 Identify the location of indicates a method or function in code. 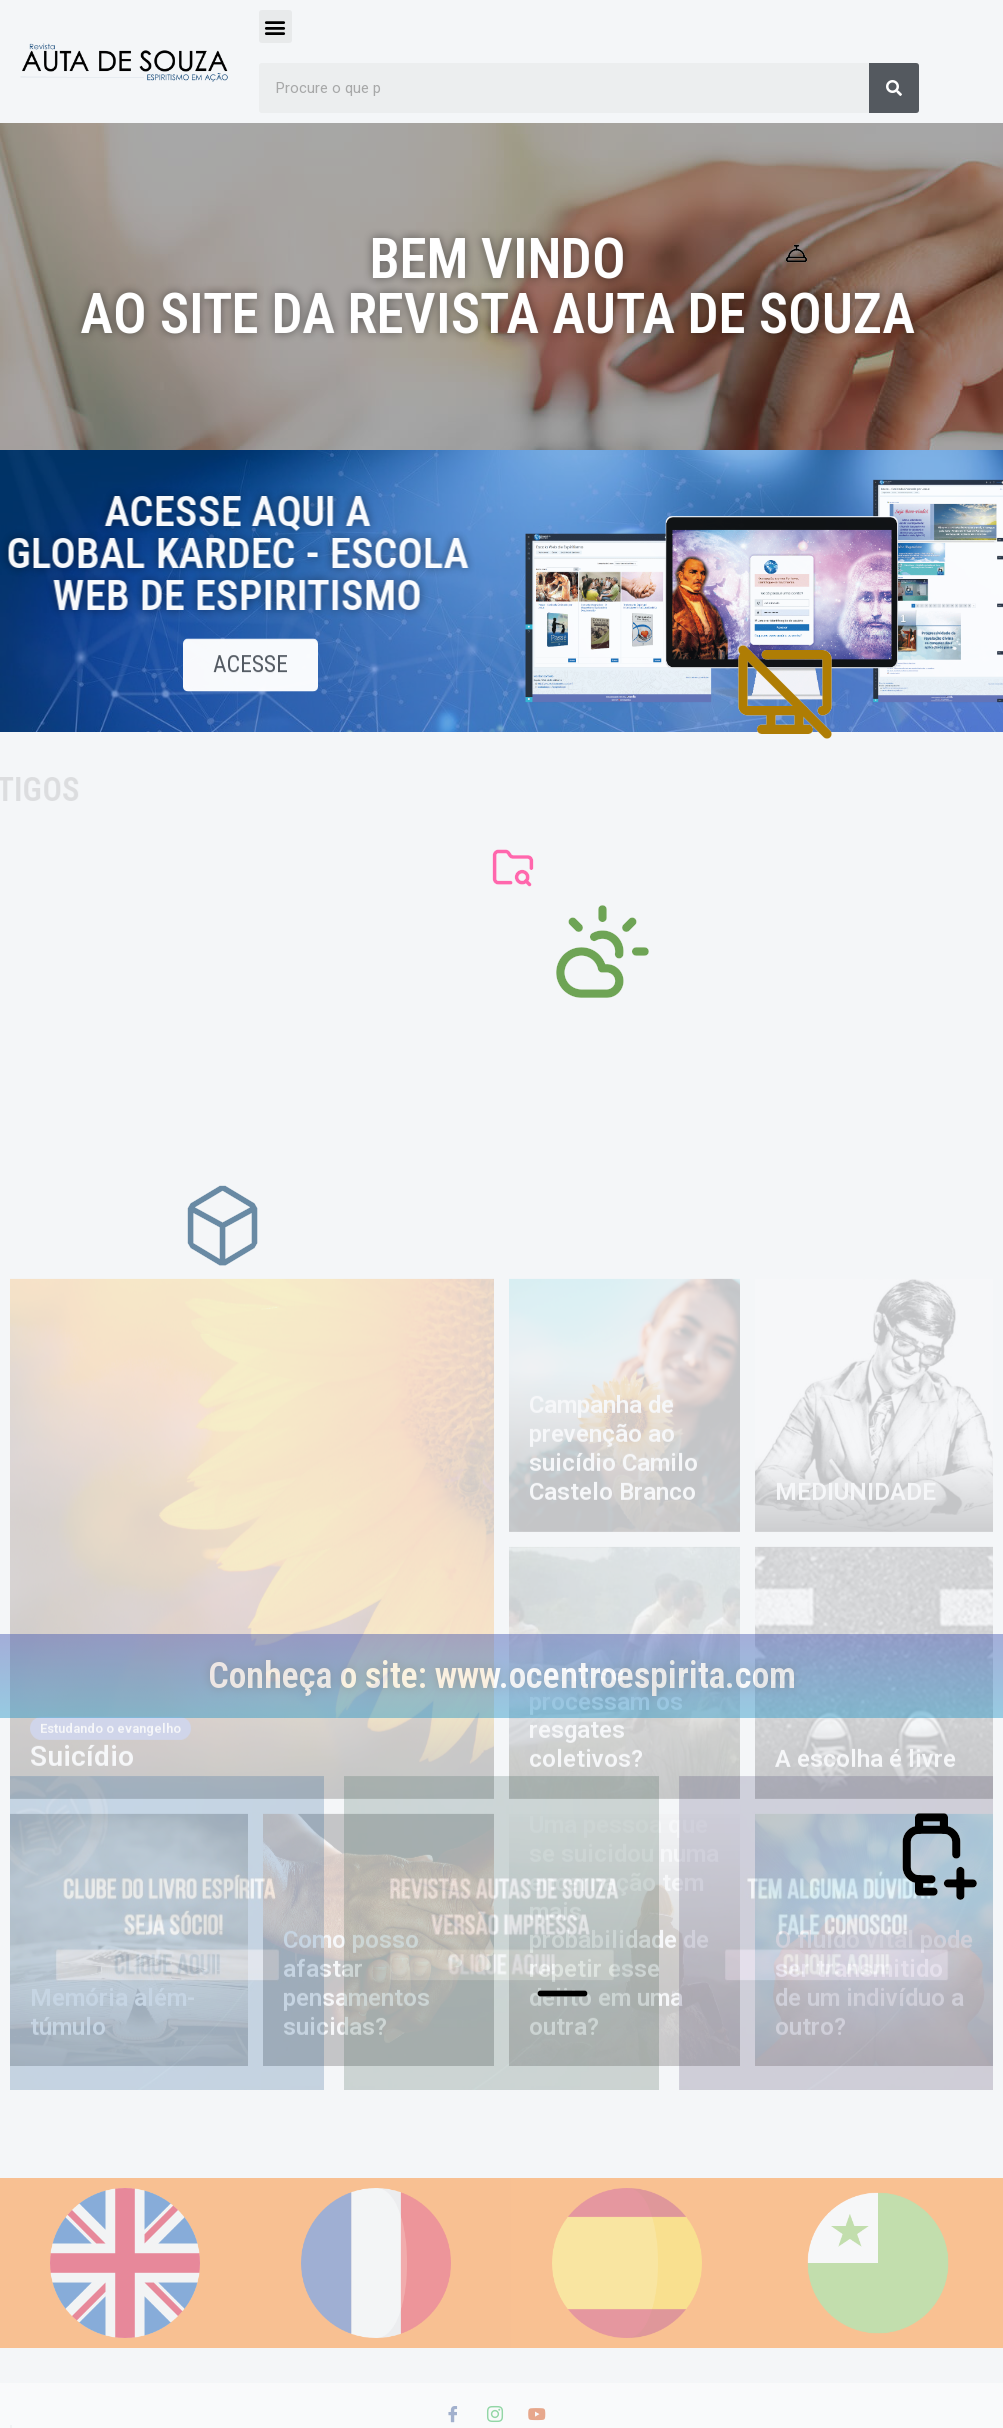
(222, 1226).